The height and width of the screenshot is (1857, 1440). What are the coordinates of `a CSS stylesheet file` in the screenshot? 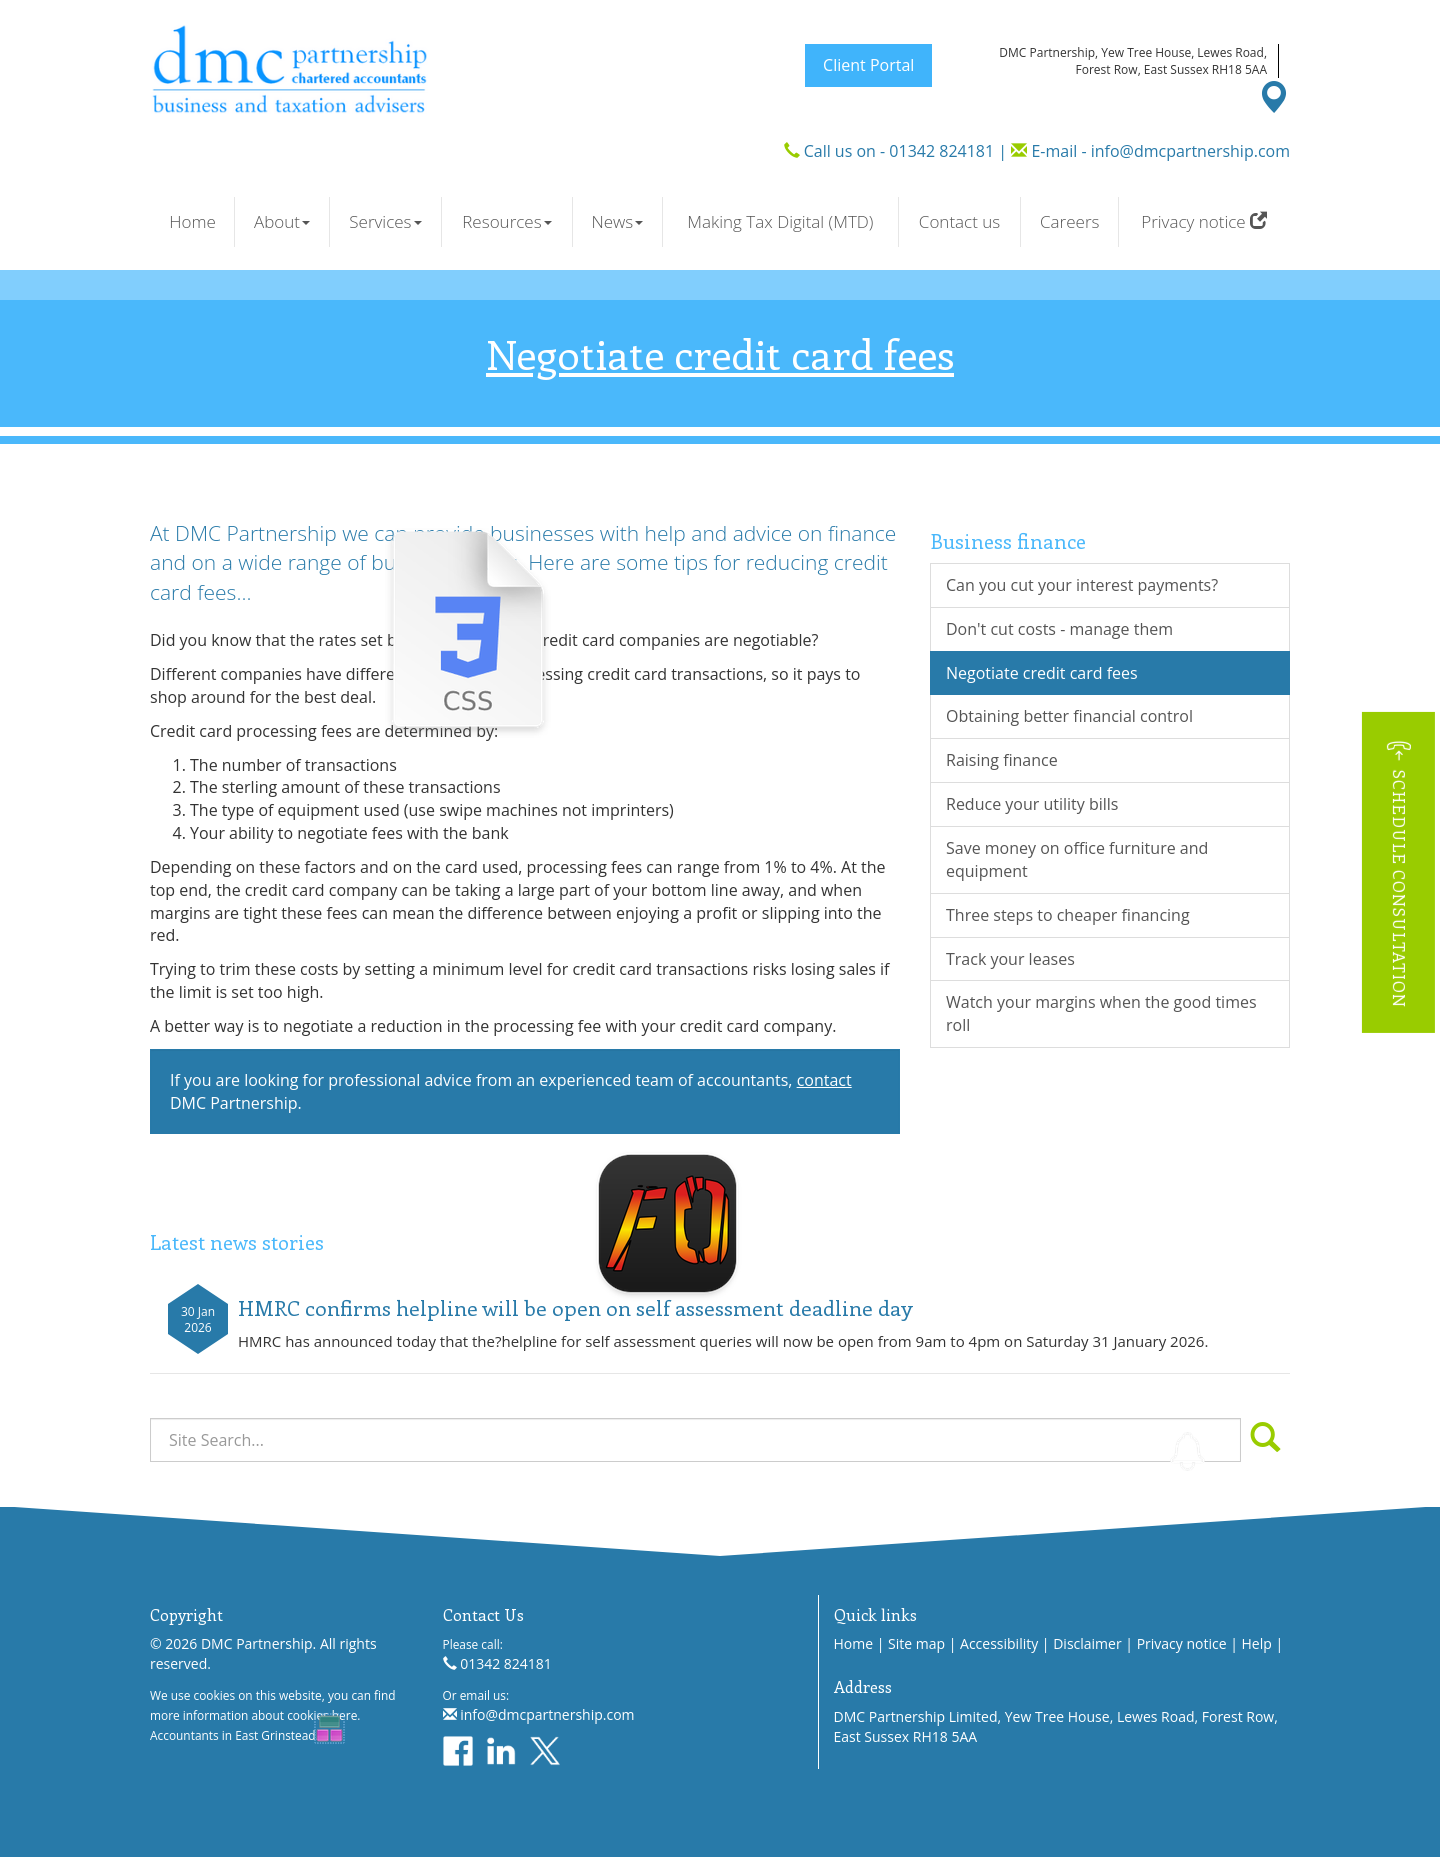 It's located at (468, 633).